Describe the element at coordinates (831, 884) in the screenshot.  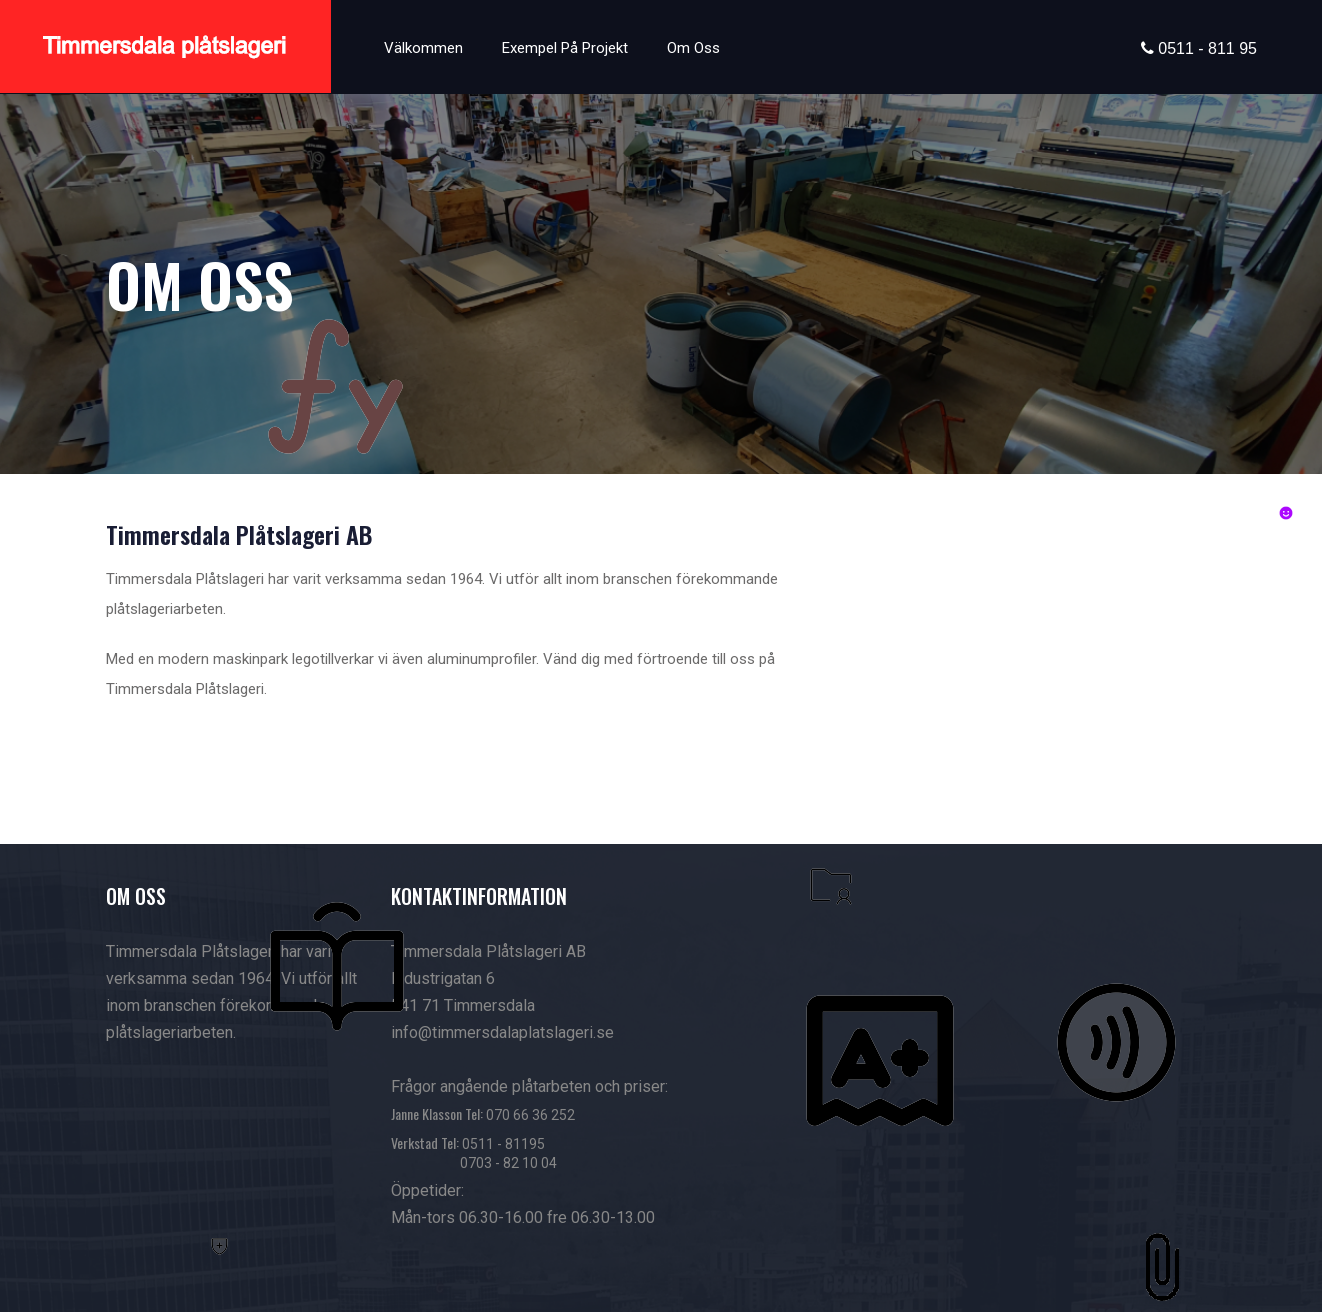
I see `access user-specific files or documents` at that location.